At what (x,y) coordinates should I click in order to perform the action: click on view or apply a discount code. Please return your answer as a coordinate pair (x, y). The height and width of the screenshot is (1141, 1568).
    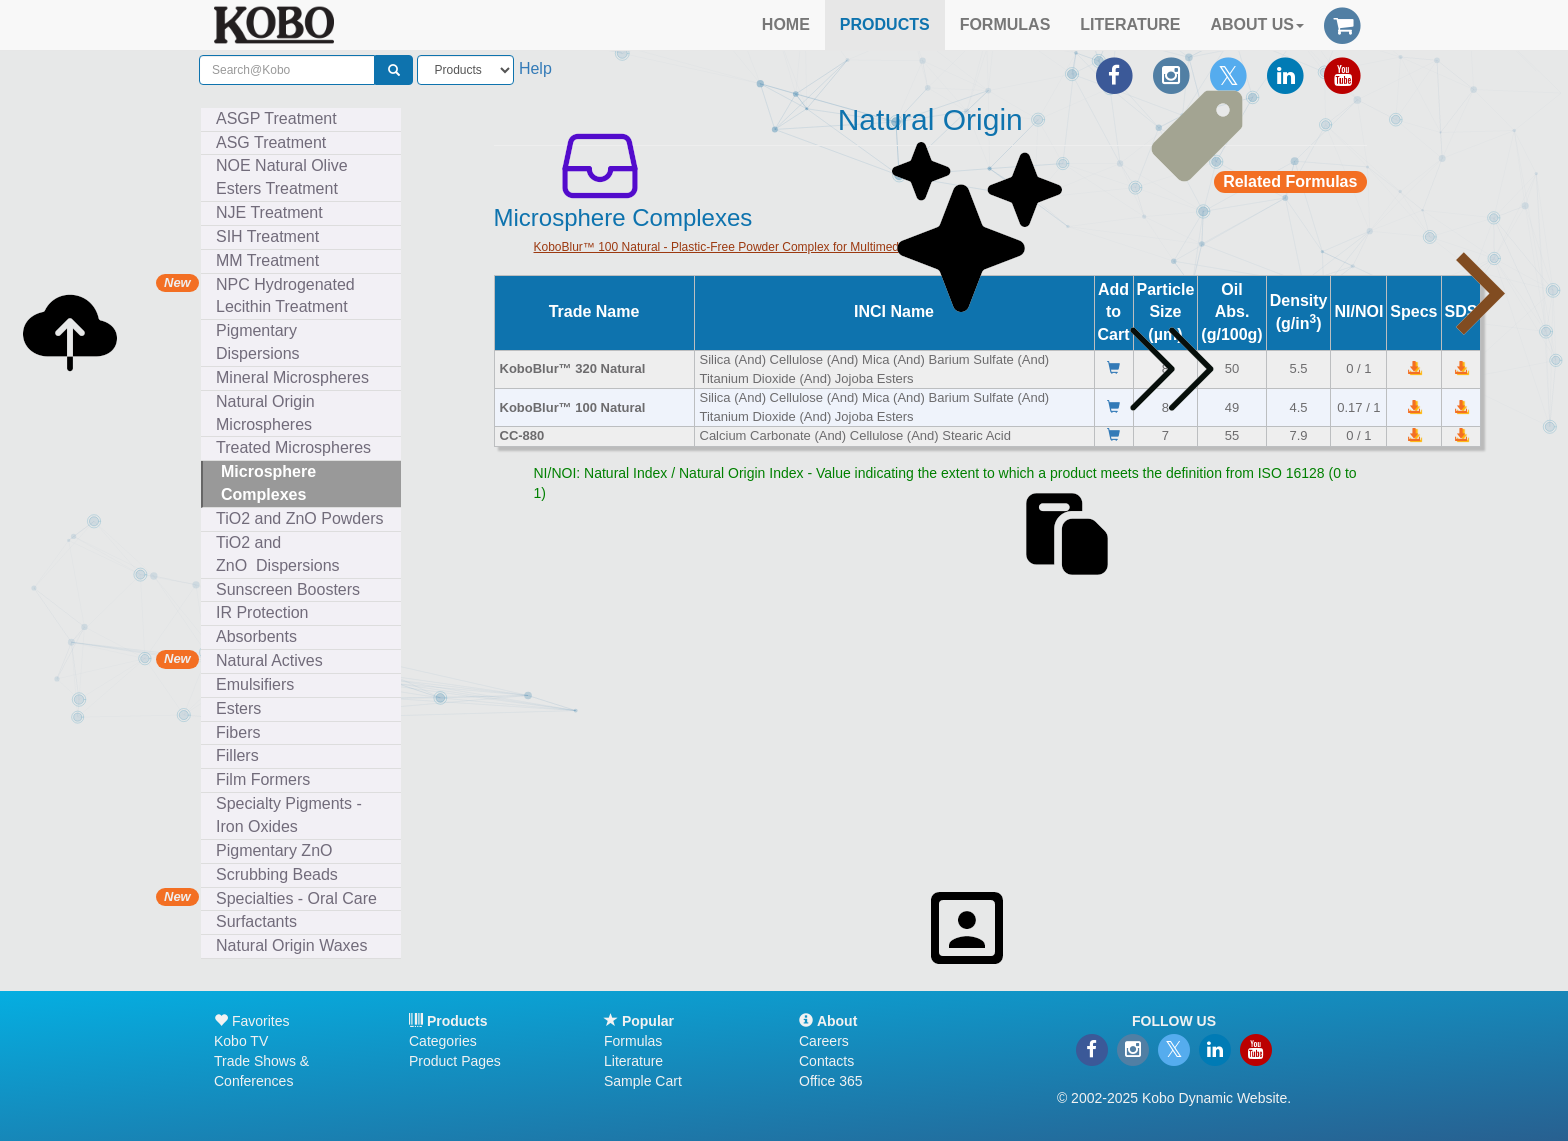
    Looking at the image, I should click on (1197, 136).